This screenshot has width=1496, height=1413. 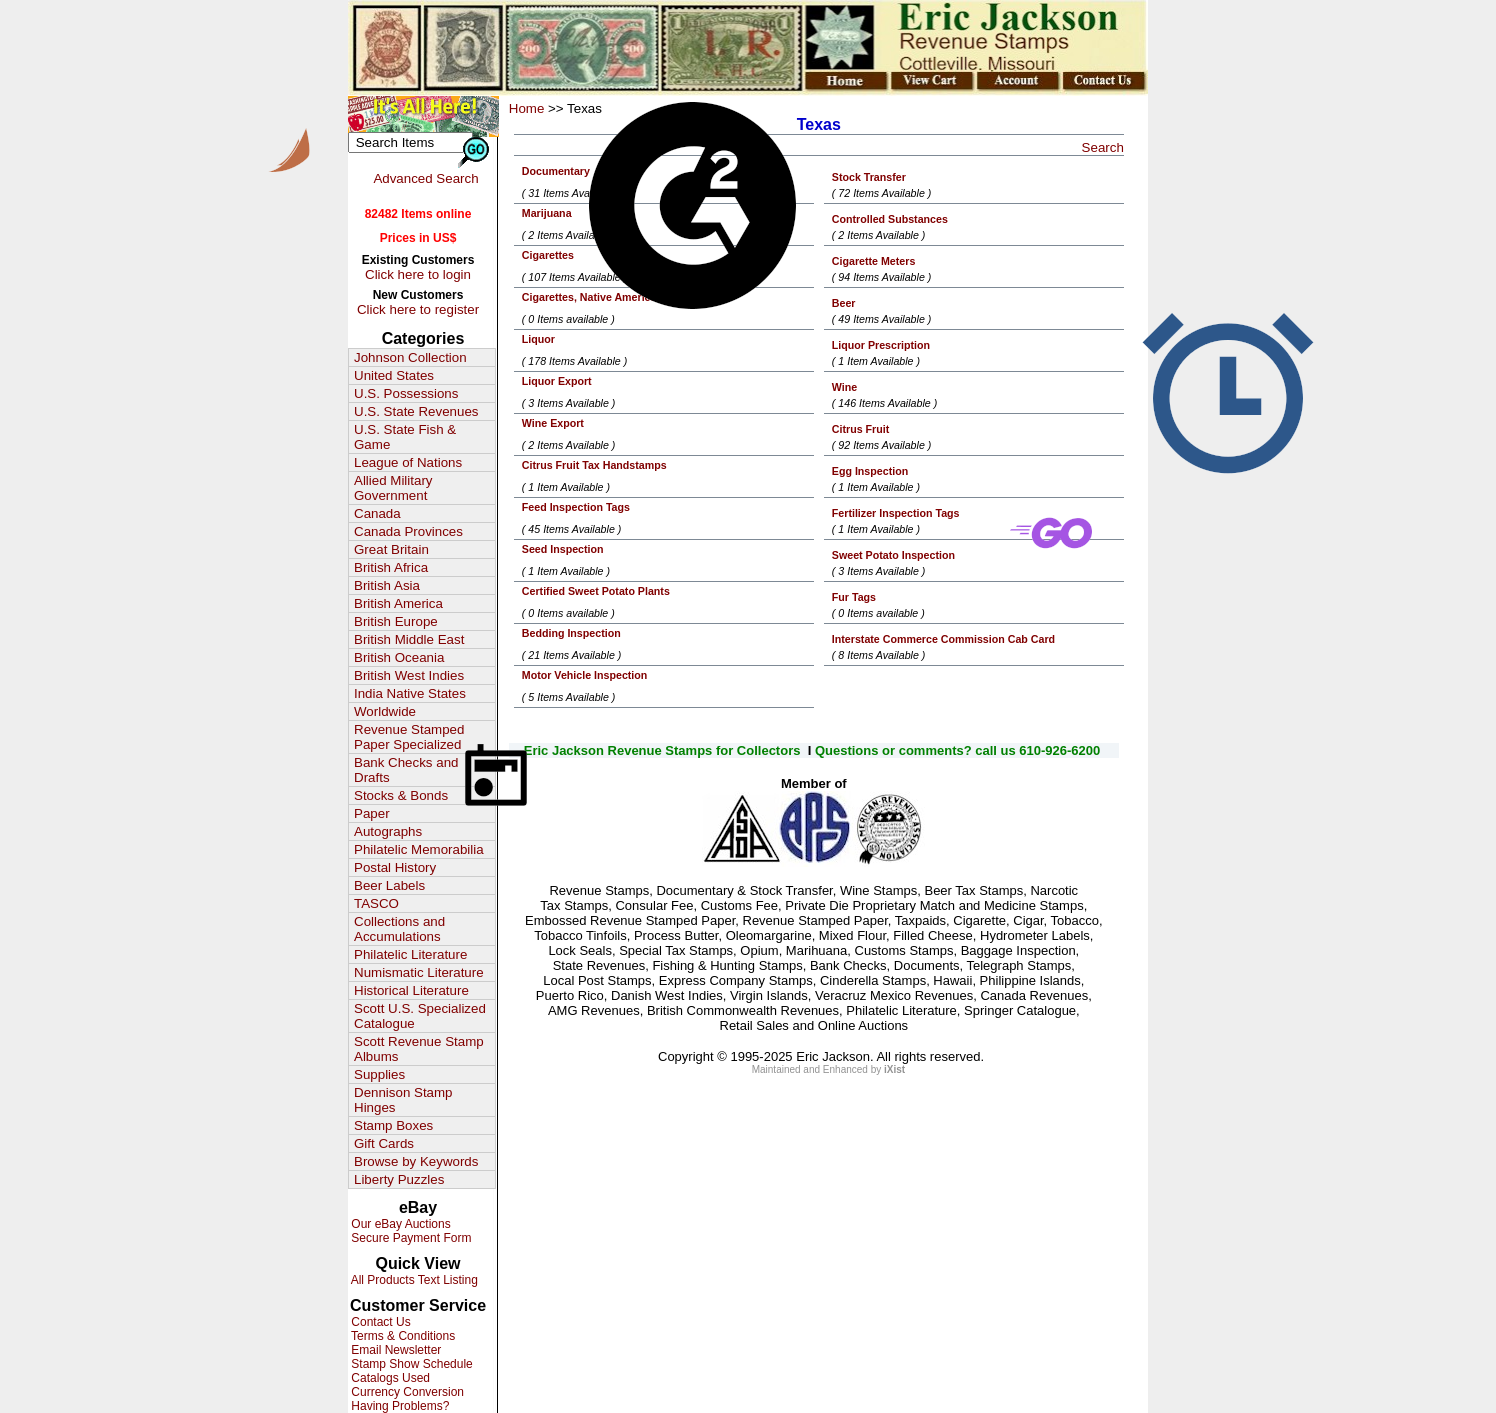 What do you see at coordinates (692, 205) in the screenshot?
I see `view G2 reviews and ratings` at bounding box center [692, 205].